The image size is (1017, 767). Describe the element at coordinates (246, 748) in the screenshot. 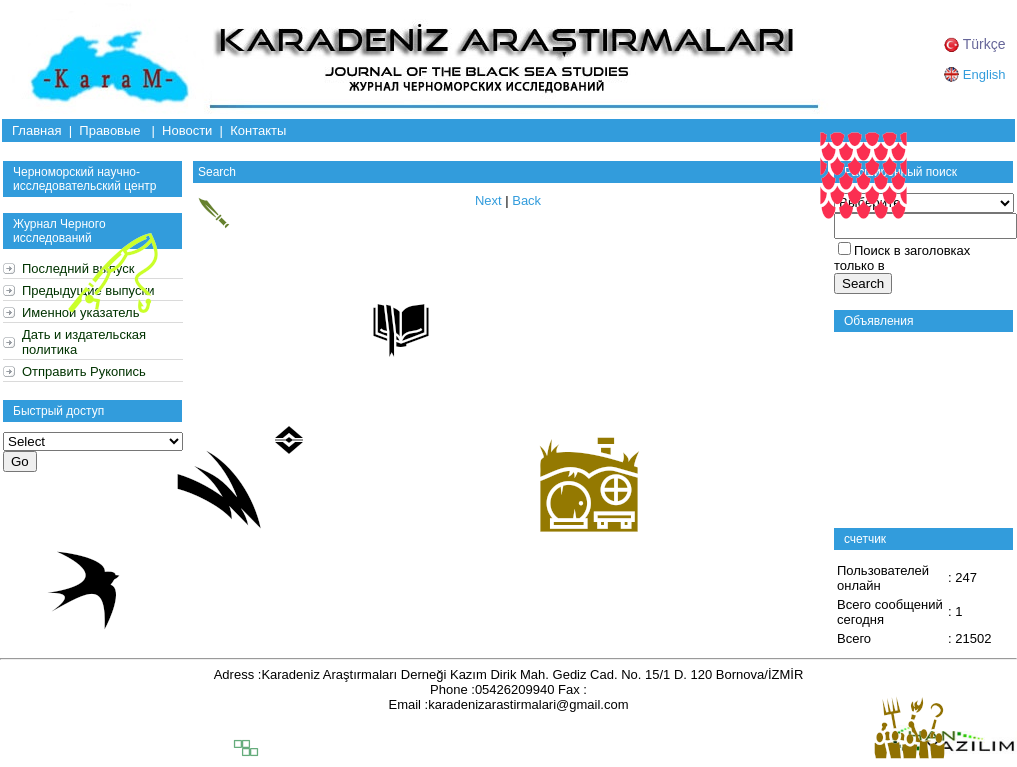

I see `rotate or place a z-shaped tetris block` at that location.